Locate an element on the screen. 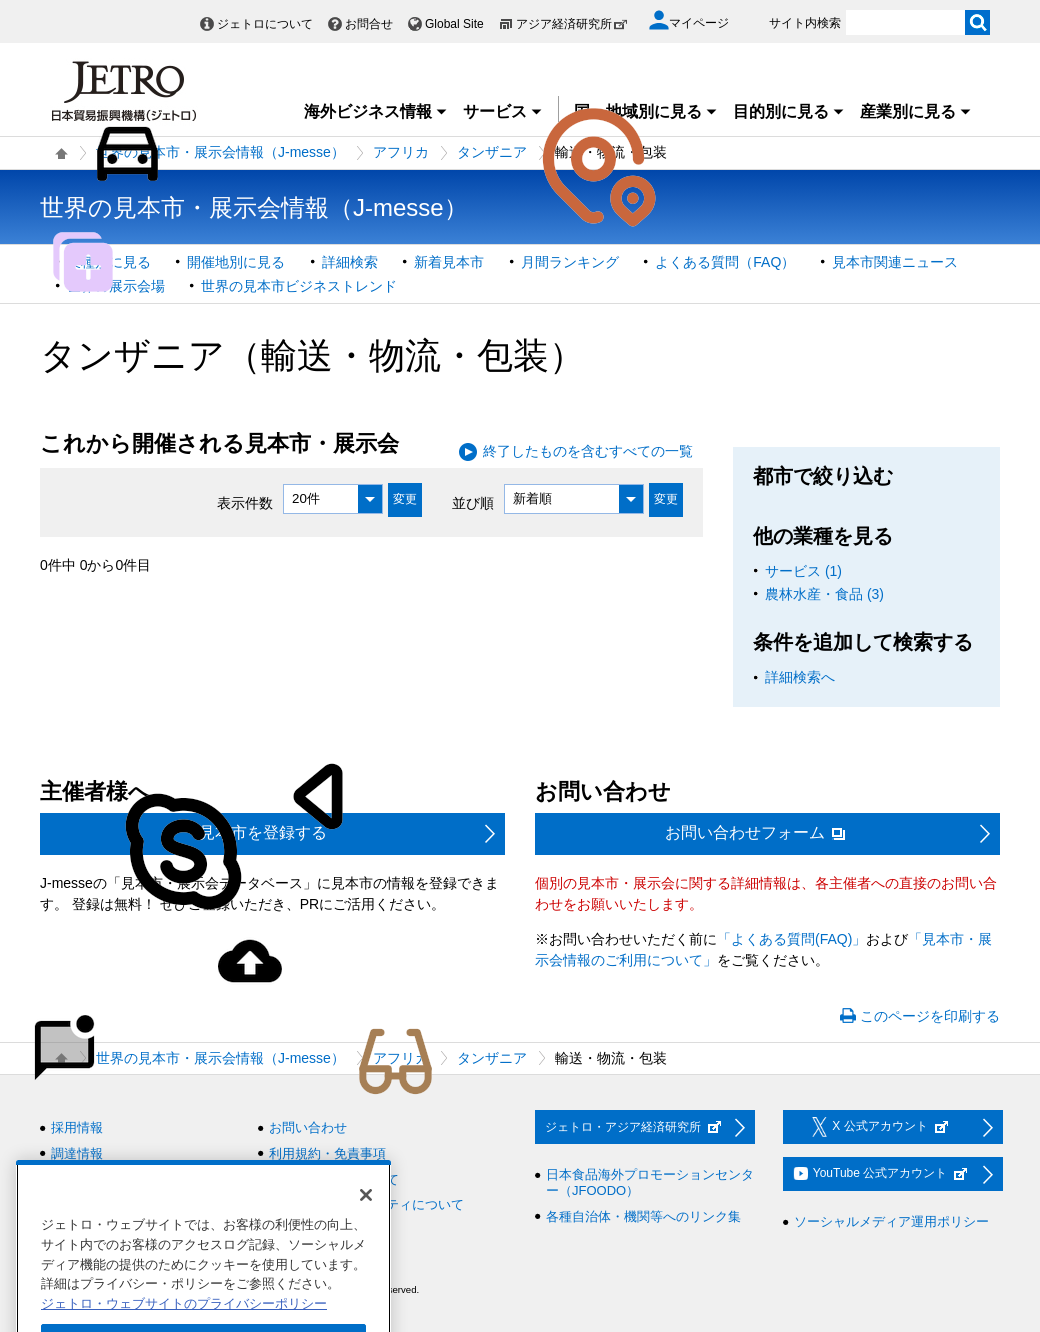  go back to the previous screen is located at coordinates (323, 796).